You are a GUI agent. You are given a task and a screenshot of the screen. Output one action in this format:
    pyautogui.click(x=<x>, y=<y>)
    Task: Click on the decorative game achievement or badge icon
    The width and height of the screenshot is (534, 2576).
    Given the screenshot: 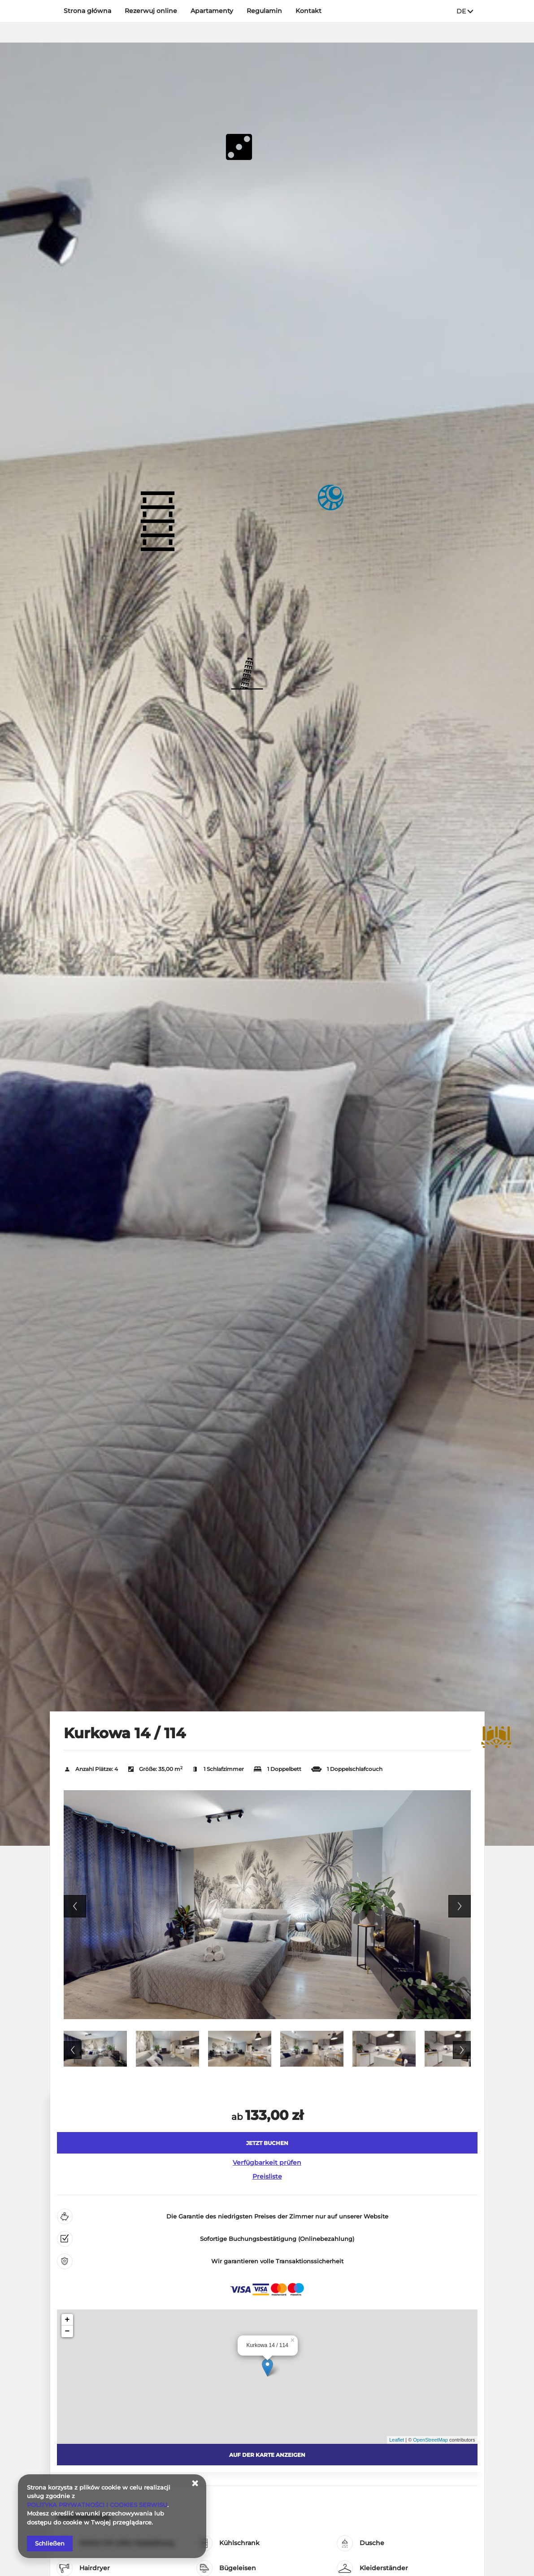 What is the action you would take?
    pyautogui.click(x=330, y=497)
    